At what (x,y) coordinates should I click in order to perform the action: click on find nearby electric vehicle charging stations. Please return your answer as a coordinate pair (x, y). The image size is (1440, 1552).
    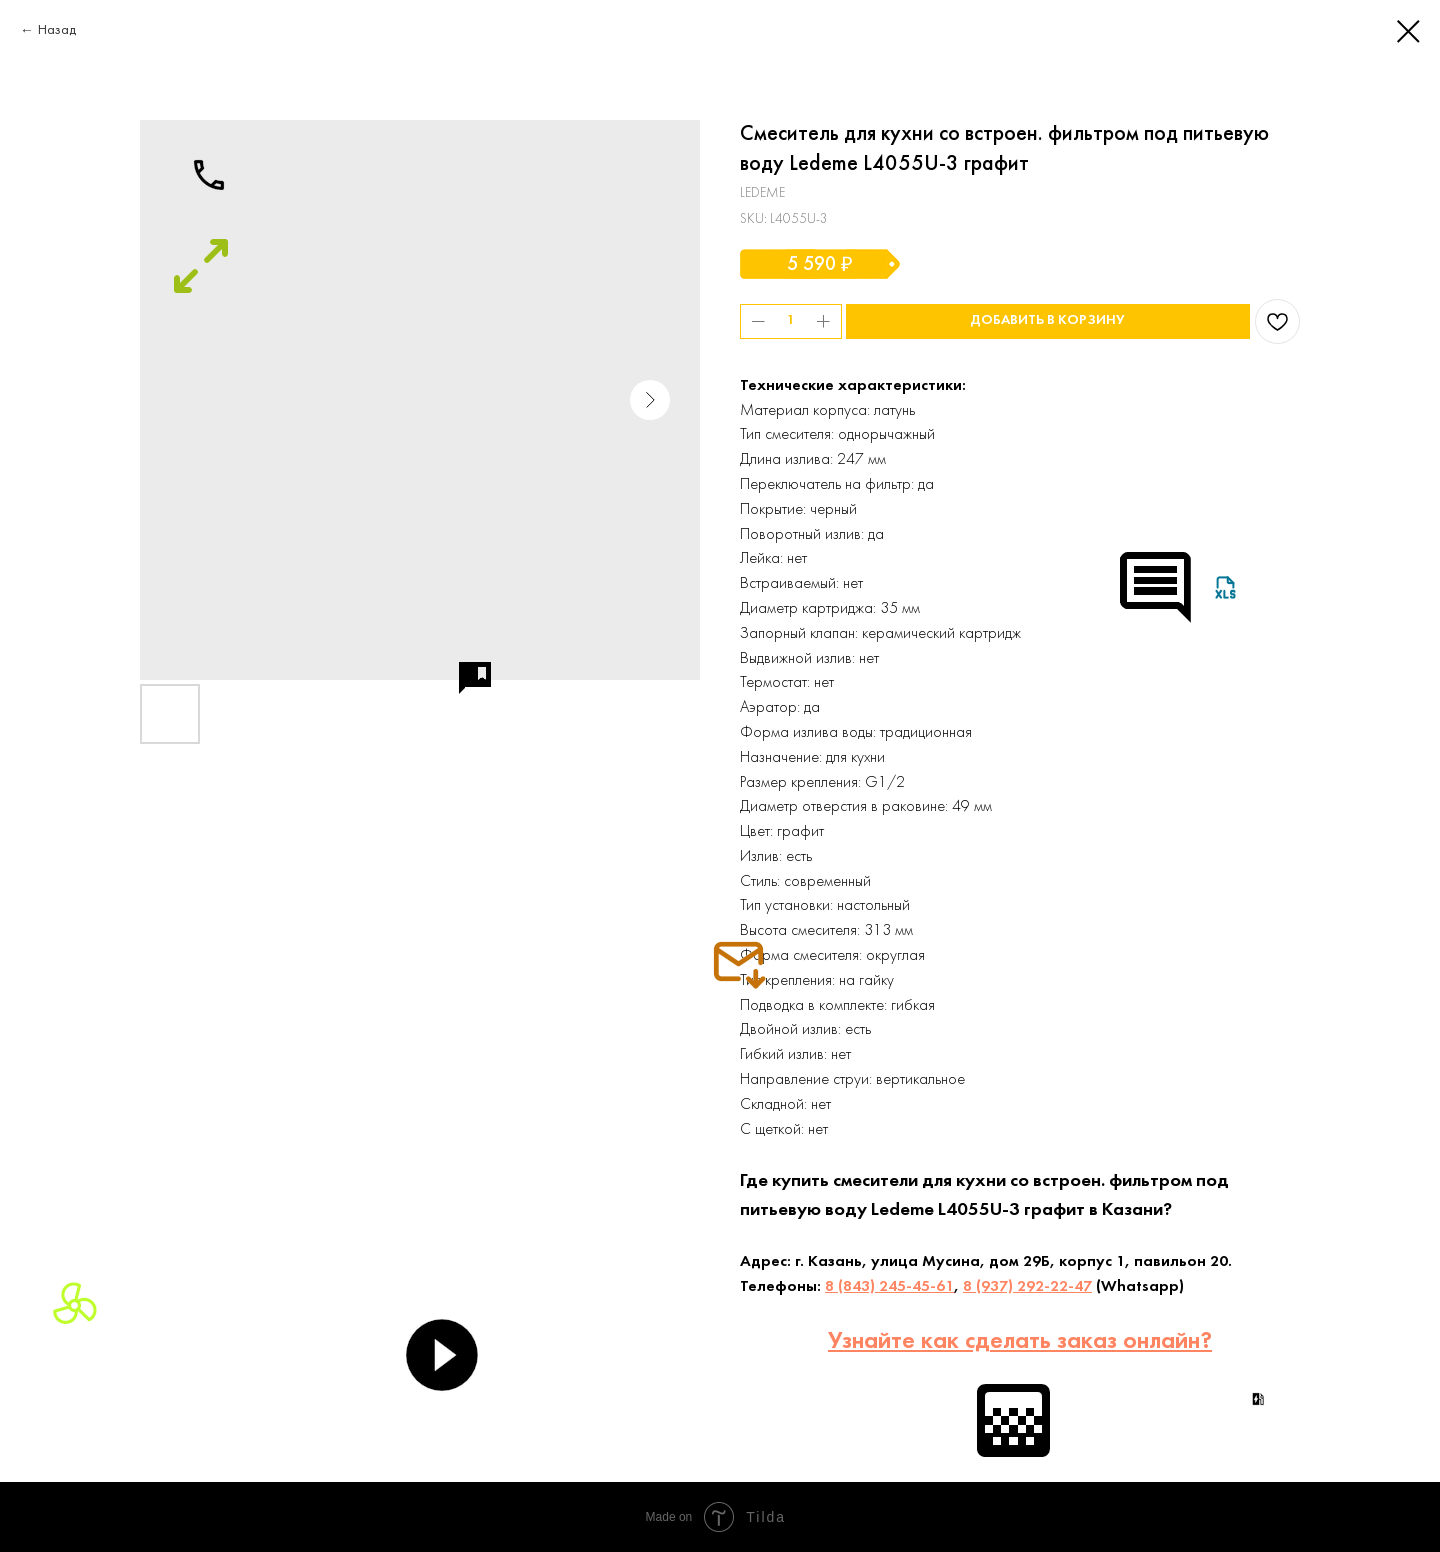
    Looking at the image, I should click on (1258, 1399).